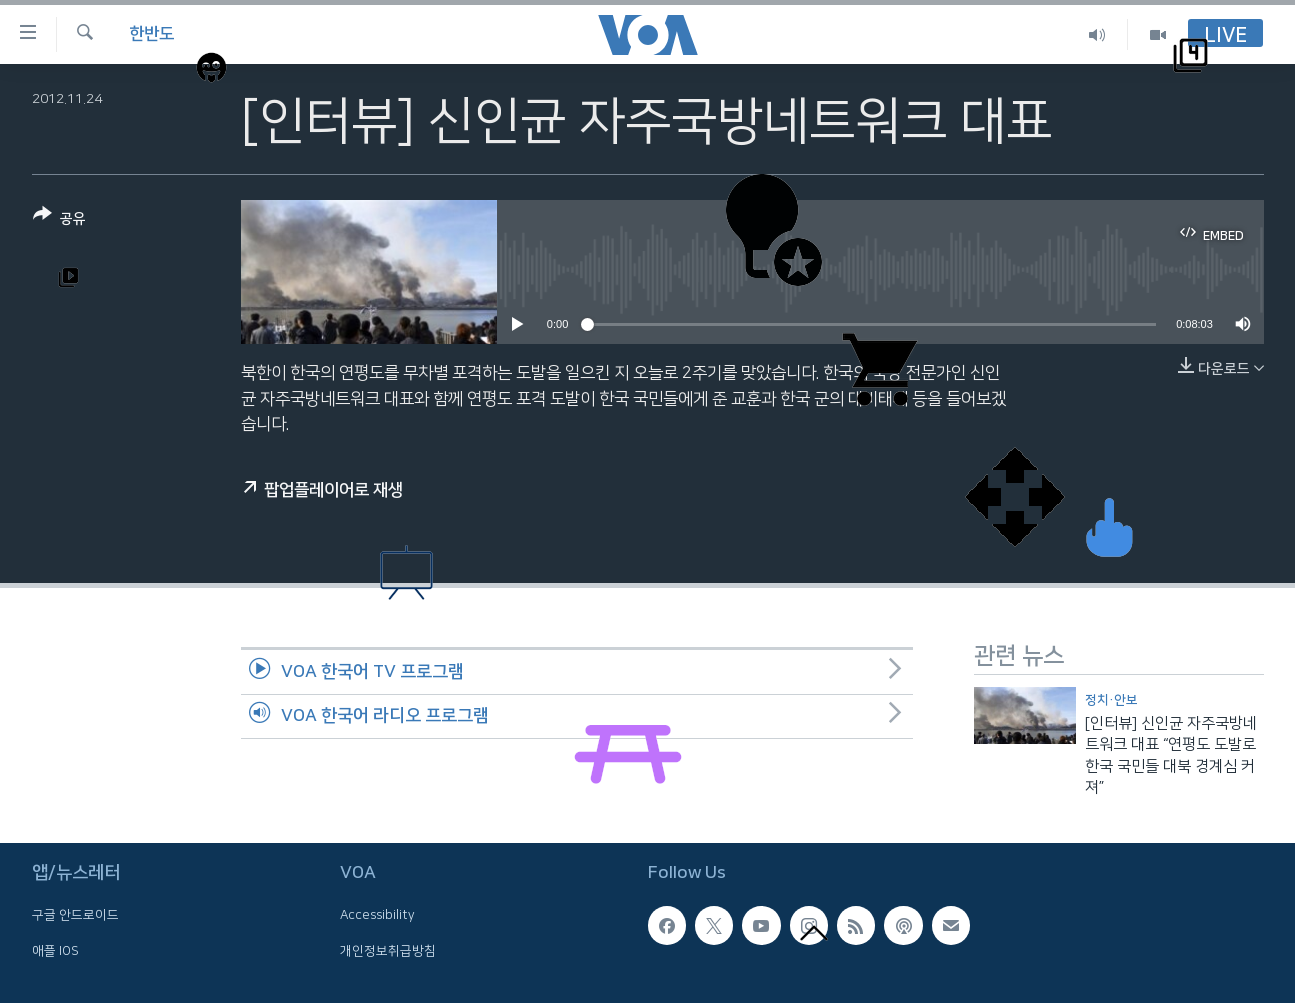  What do you see at coordinates (1108, 527) in the screenshot?
I see `indicates offensive content warning` at bounding box center [1108, 527].